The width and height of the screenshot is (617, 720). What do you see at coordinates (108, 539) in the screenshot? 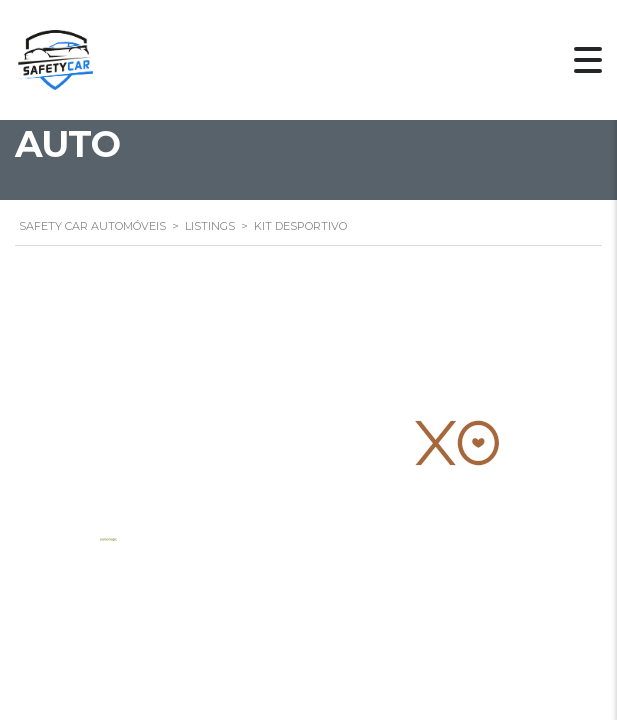
I see `sumo logic company logo` at bounding box center [108, 539].